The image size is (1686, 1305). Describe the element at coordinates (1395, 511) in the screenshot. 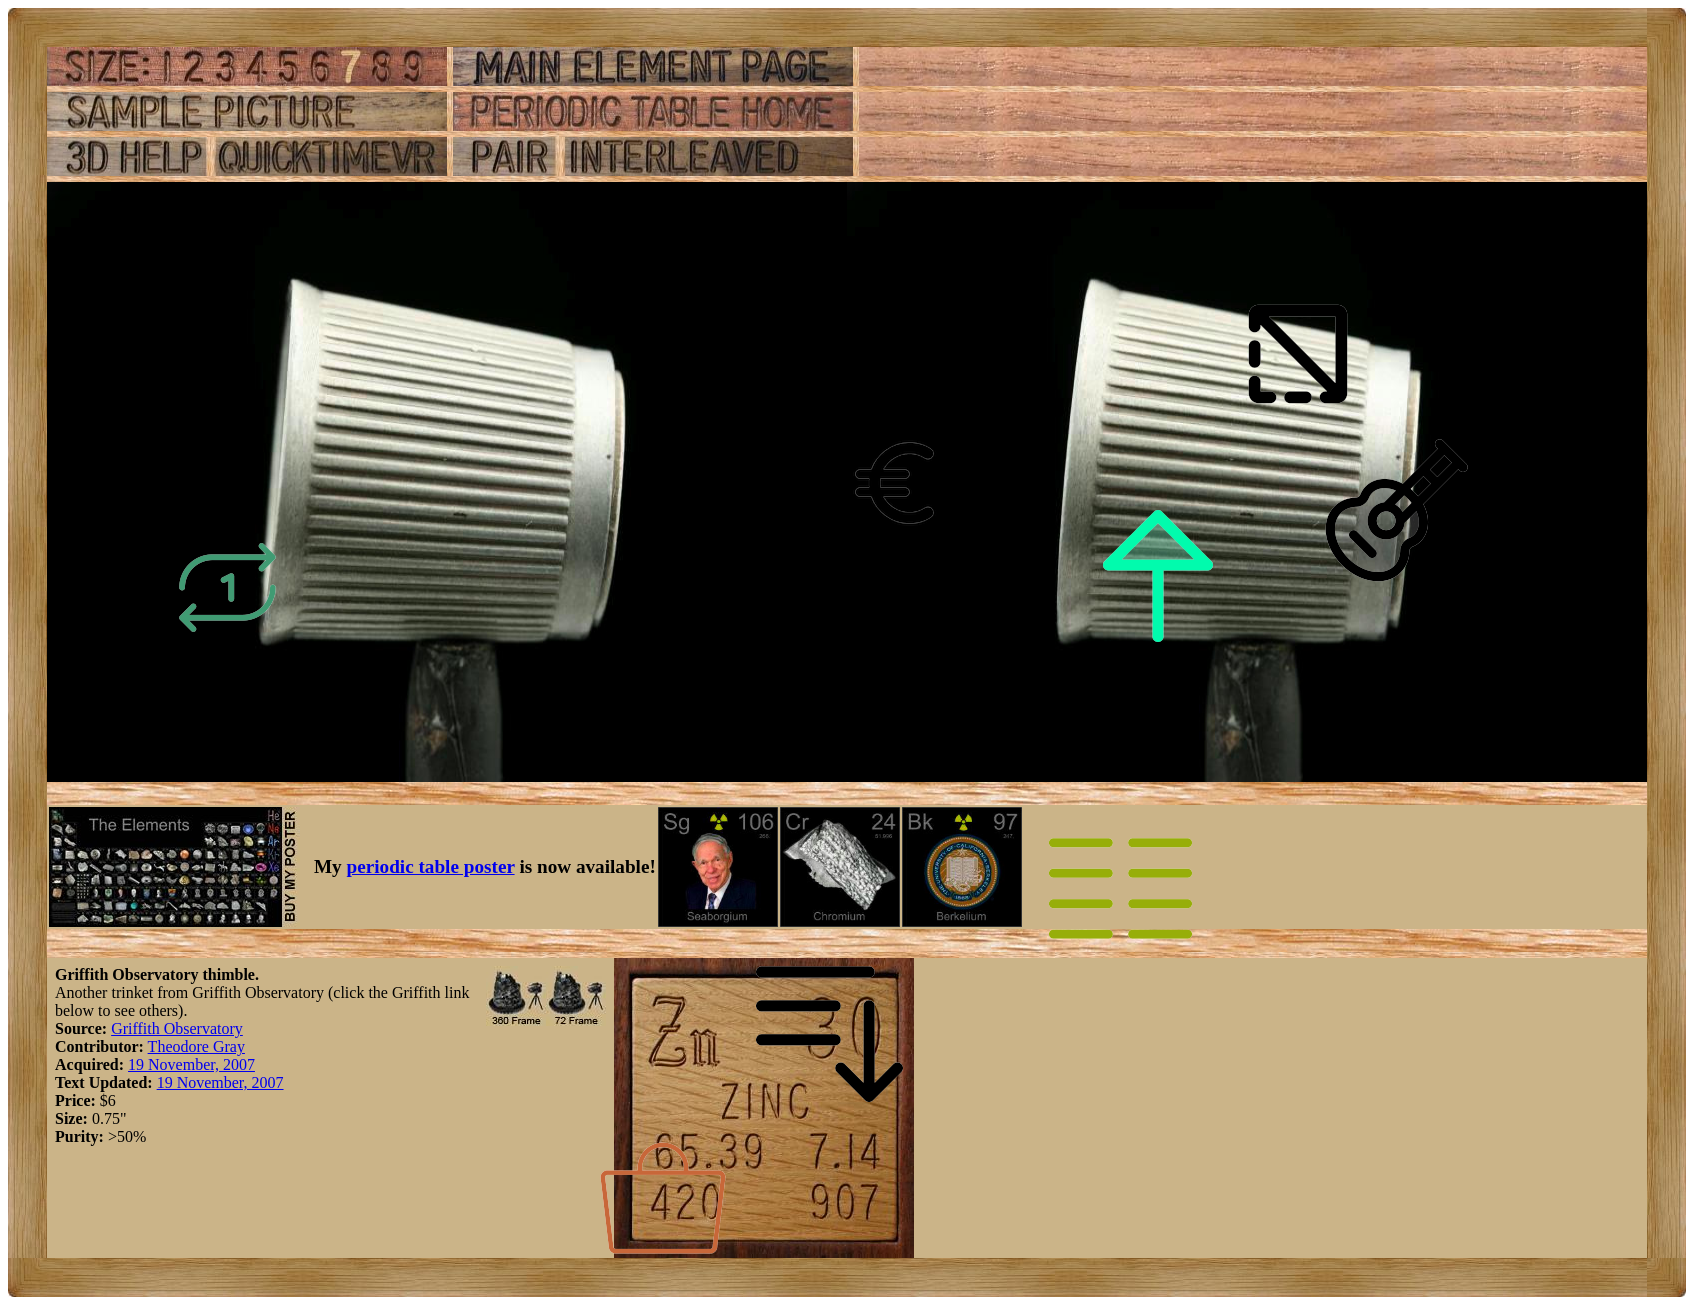

I see `access music or audio content` at that location.